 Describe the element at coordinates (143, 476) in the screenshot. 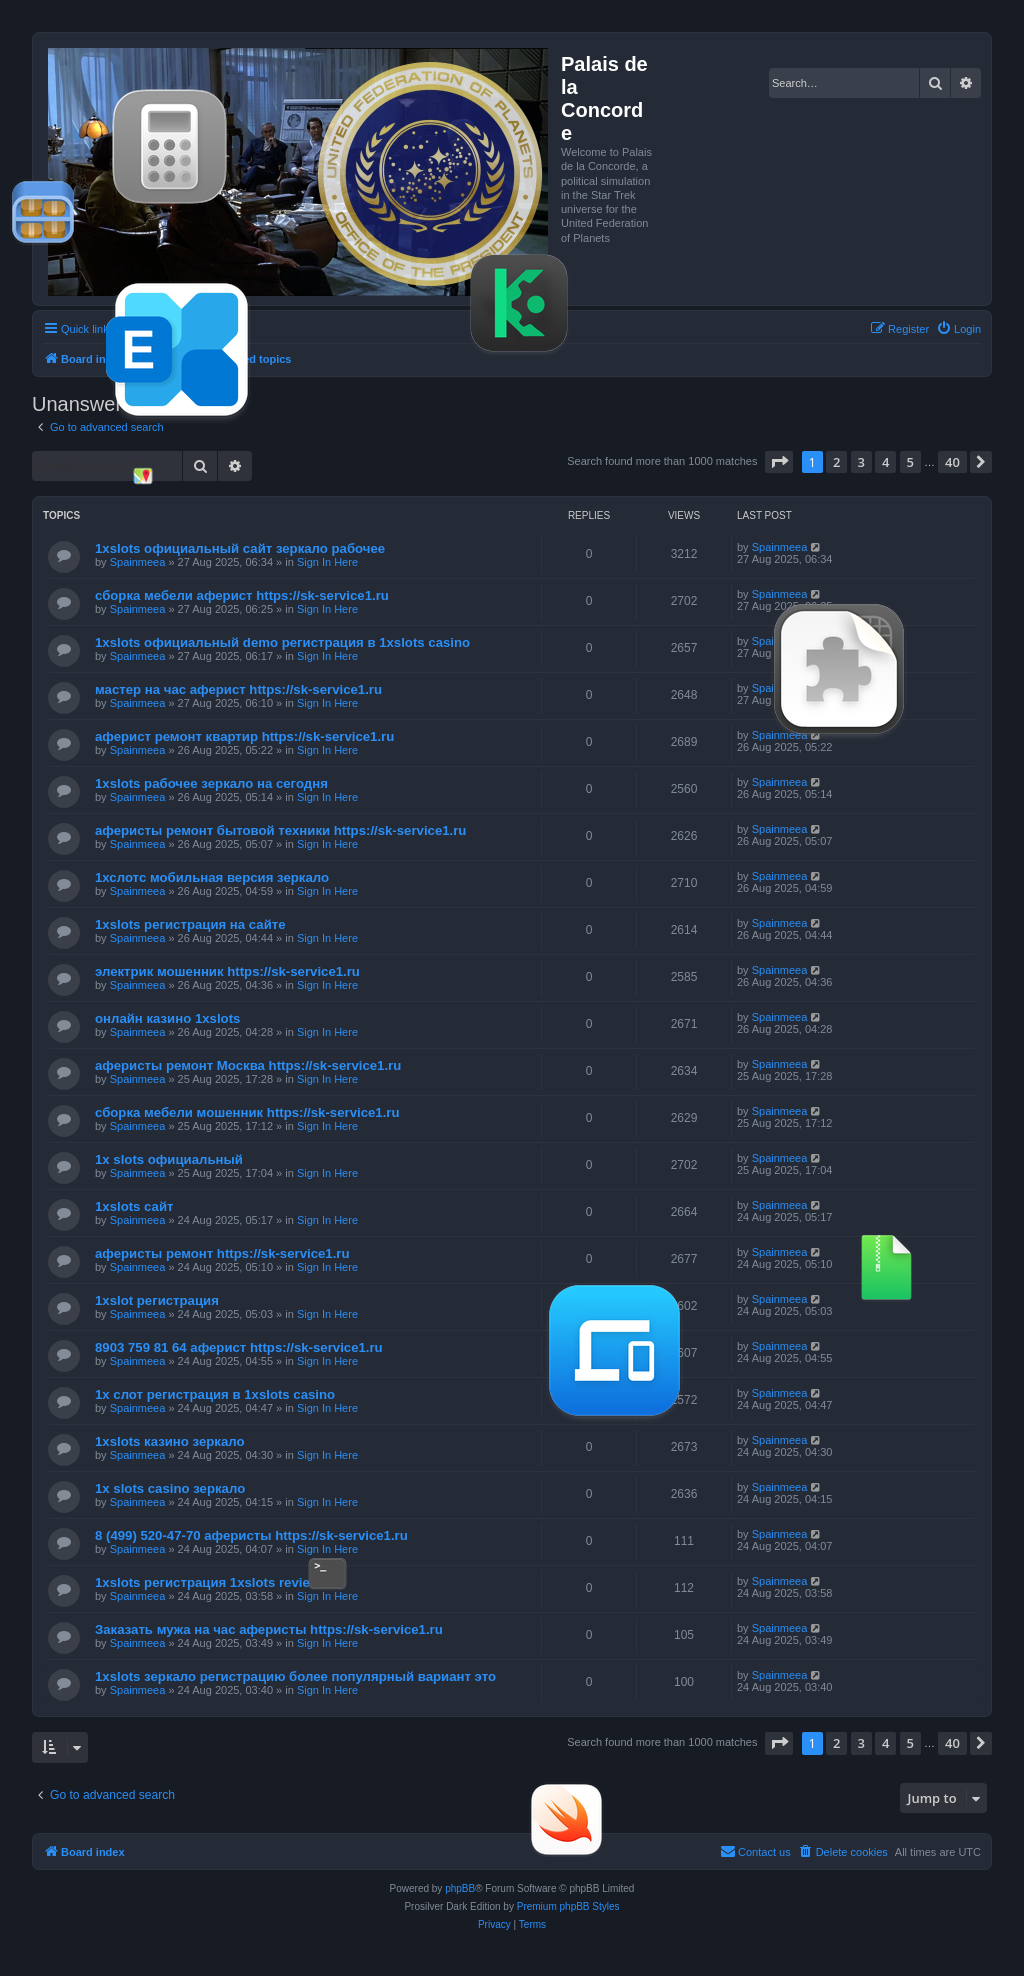

I see `open gnome maps application` at that location.